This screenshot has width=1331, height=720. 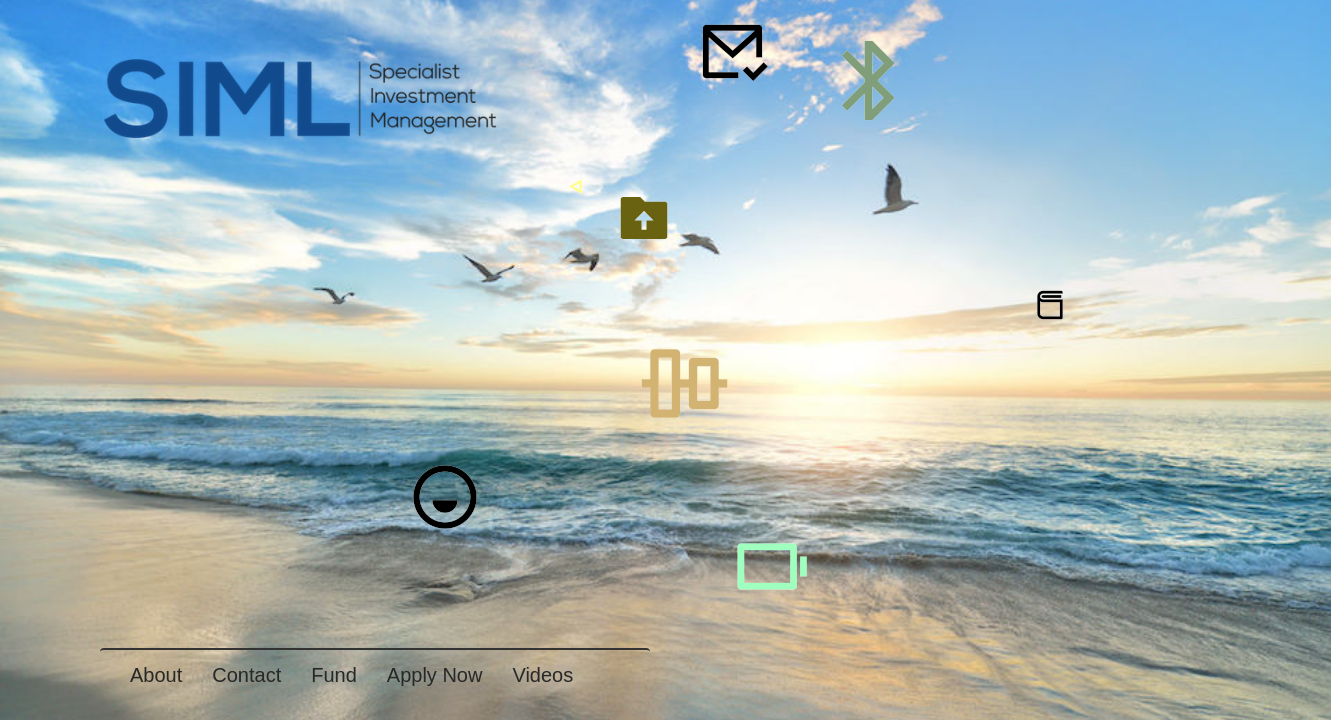 What do you see at coordinates (1050, 305) in the screenshot?
I see `open library or book collection` at bounding box center [1050, 305].